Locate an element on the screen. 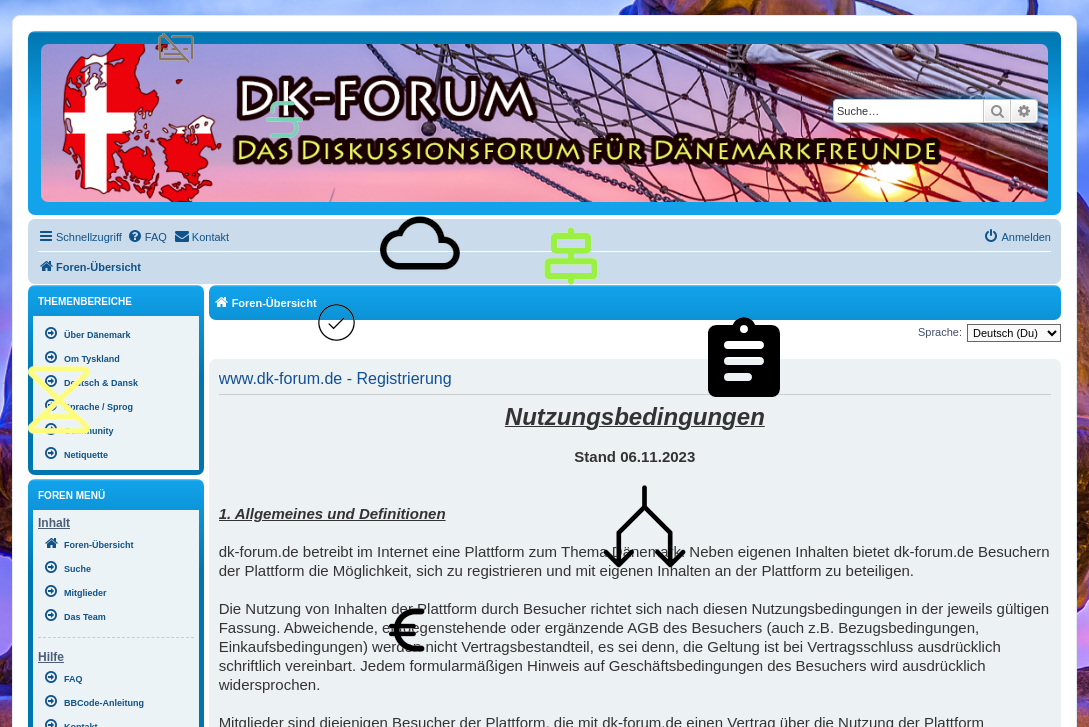  cloud storage or sync status is located at coordinates (420, 243).